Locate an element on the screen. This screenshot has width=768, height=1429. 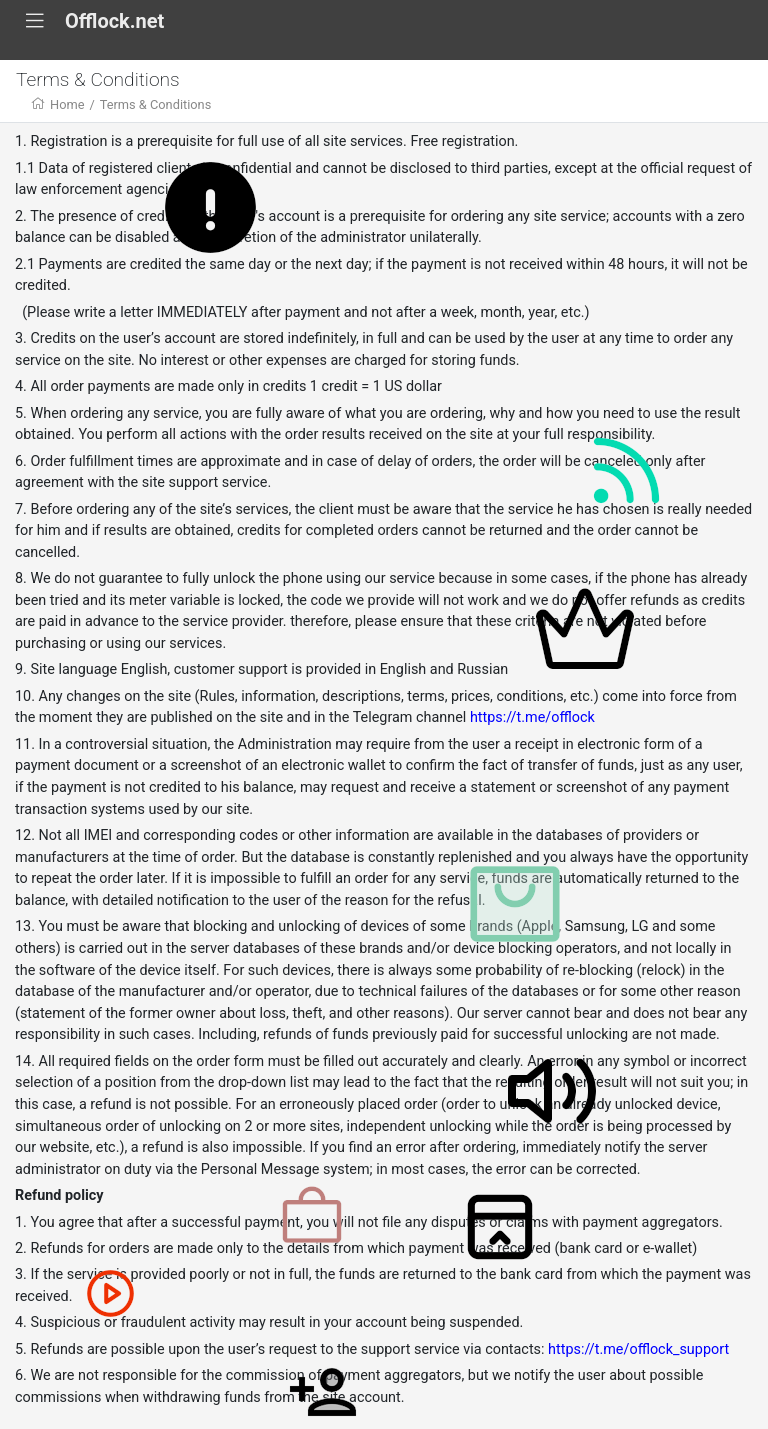
adjust audio volume is located at coordinates (552, 1091).